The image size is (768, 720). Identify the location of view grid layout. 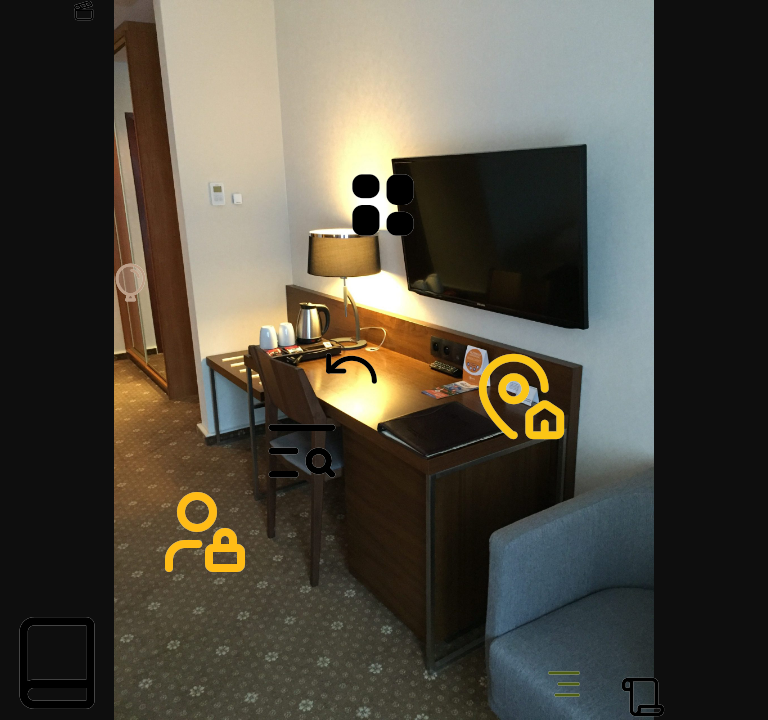
(383, 205).